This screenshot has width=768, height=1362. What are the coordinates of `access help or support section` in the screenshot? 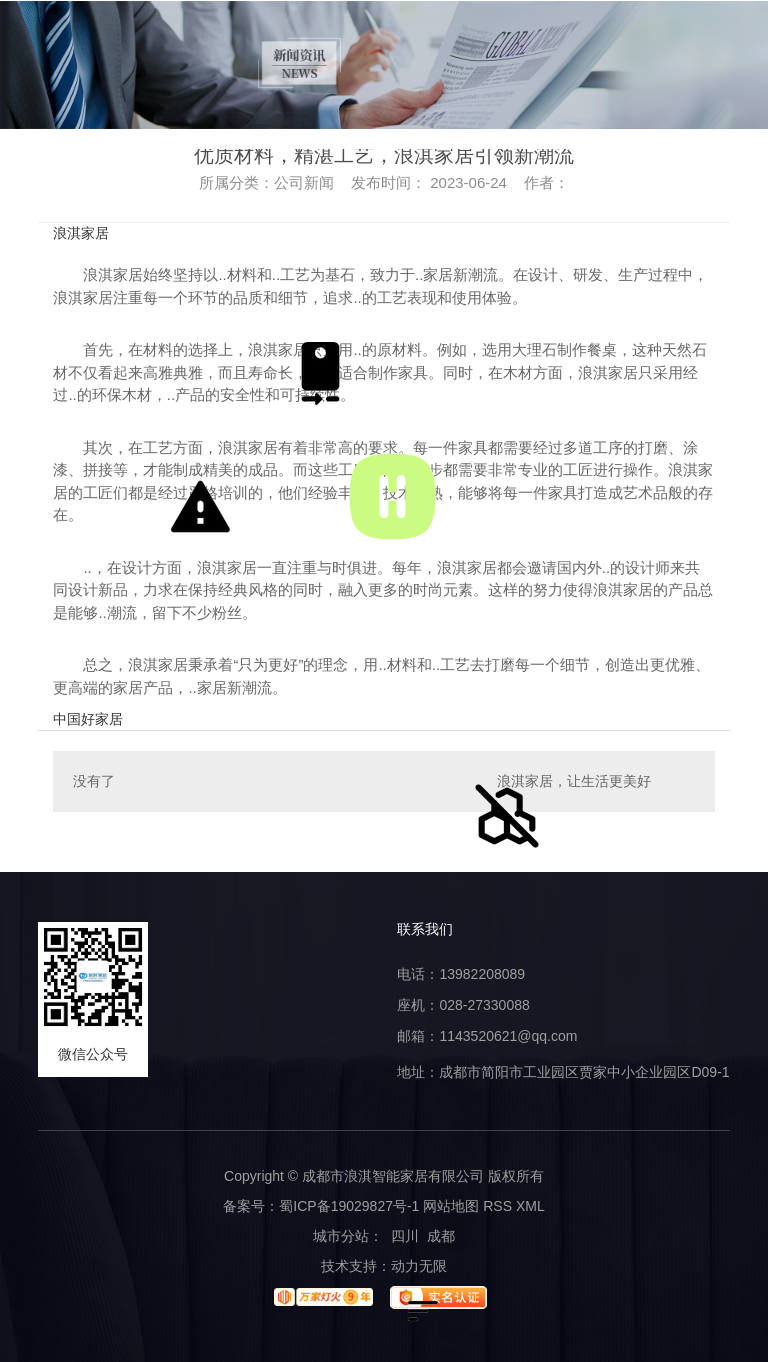 It's located at (392, 496).